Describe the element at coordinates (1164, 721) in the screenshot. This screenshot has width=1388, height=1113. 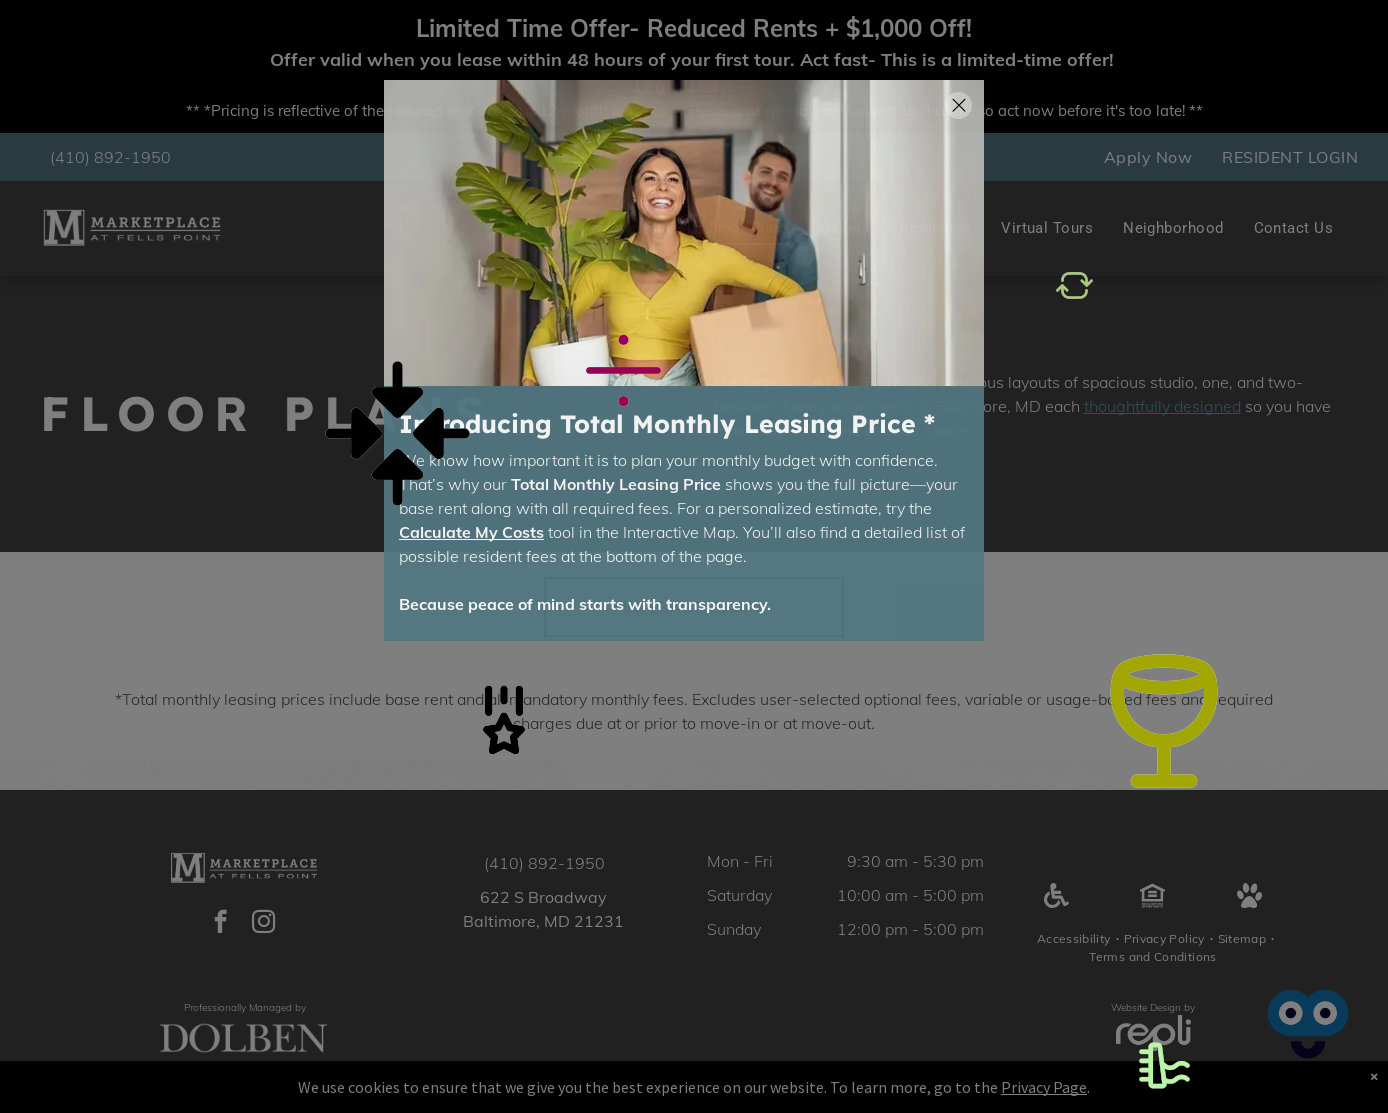
I see `view cocktail or drink menu` at that location.